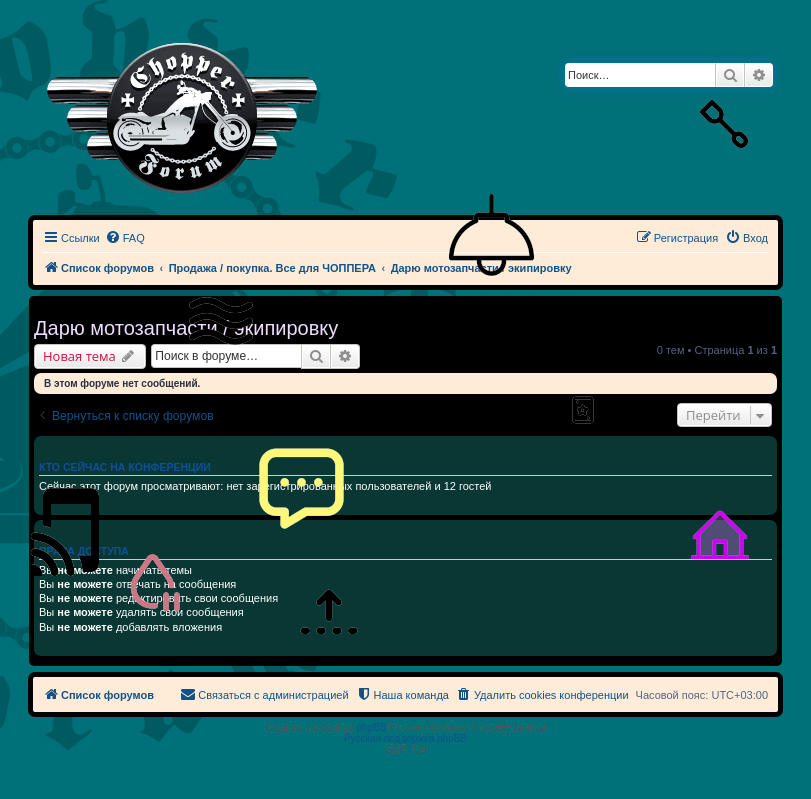 This screenshot has height=799, width=811. I want to click on access grilling or barbecue tools, so click(724, 124).